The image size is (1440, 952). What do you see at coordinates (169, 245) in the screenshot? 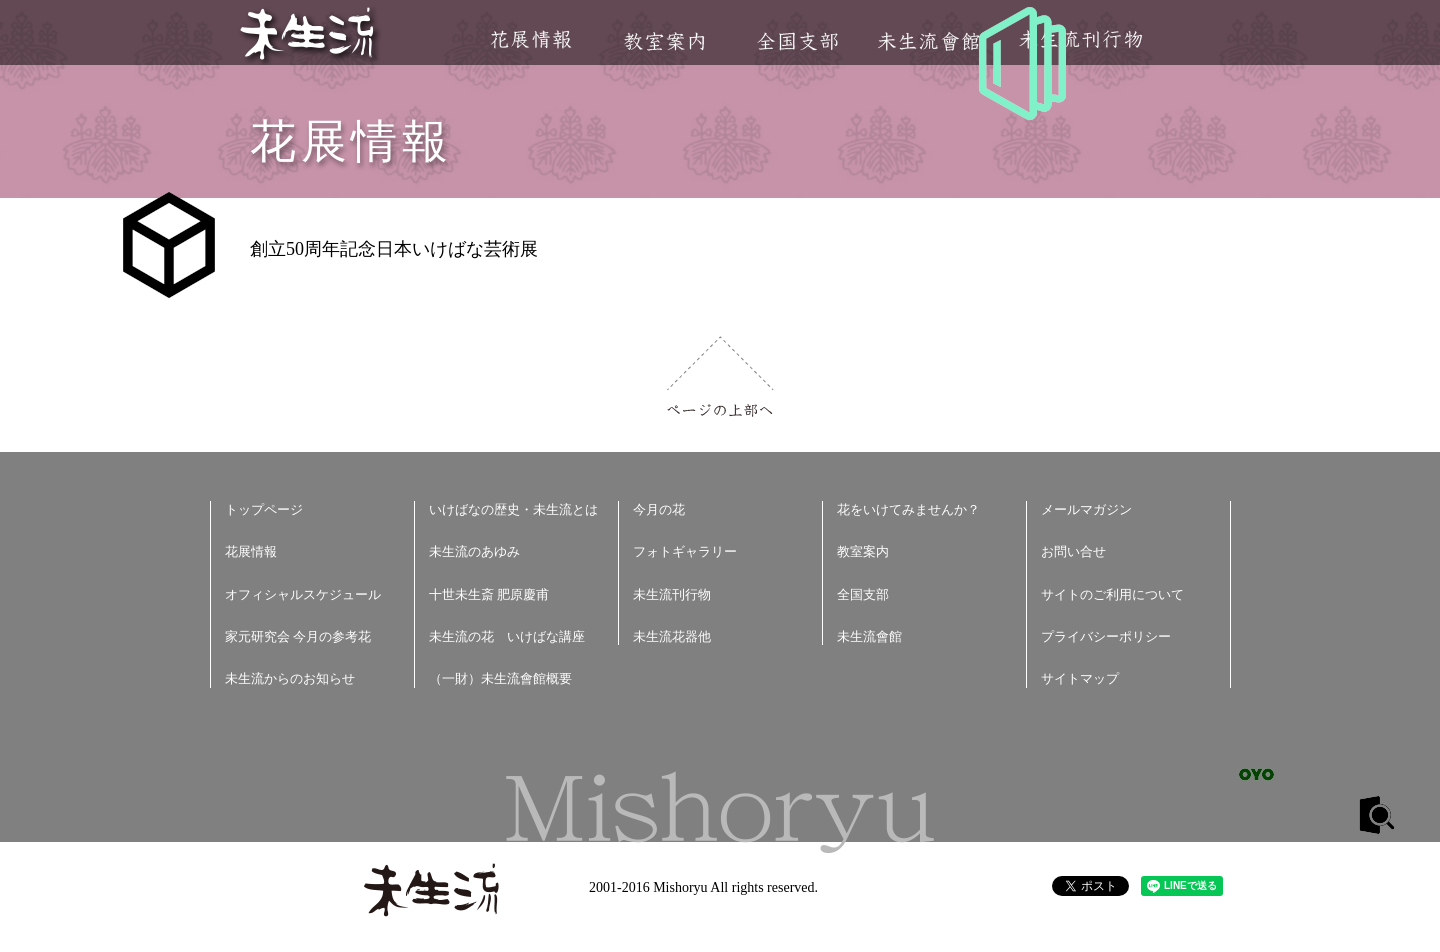
I see `view 3d objects or models` at bounding box center [169, 245].